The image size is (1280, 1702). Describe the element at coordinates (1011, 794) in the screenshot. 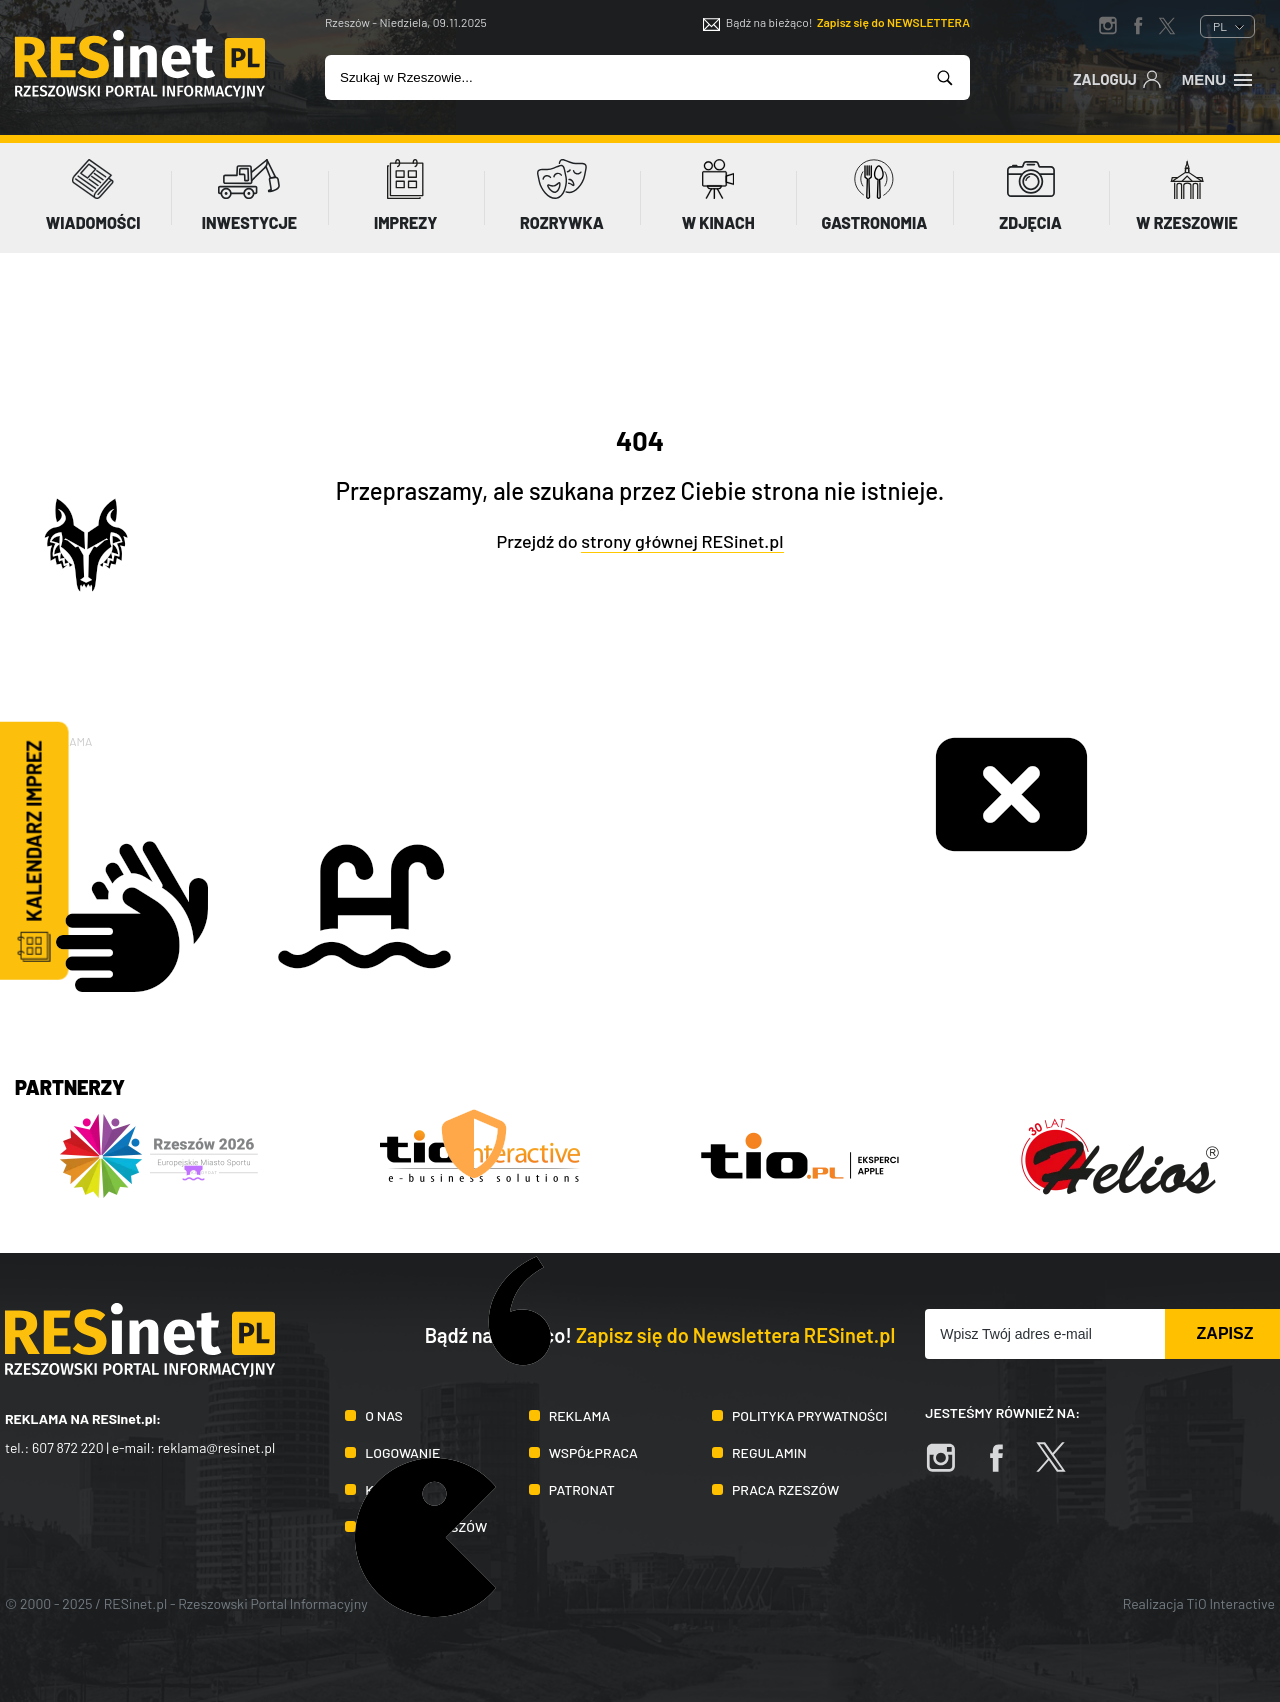

I see `close the current window` at that location.